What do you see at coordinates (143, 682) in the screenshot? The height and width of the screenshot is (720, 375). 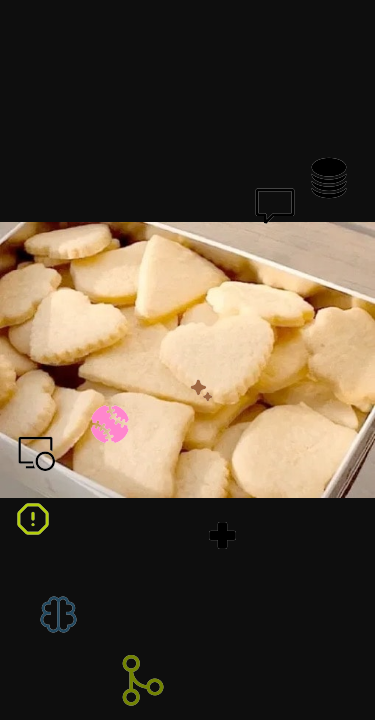 I see `merge branches in version control` at bounding box center [143, 682].